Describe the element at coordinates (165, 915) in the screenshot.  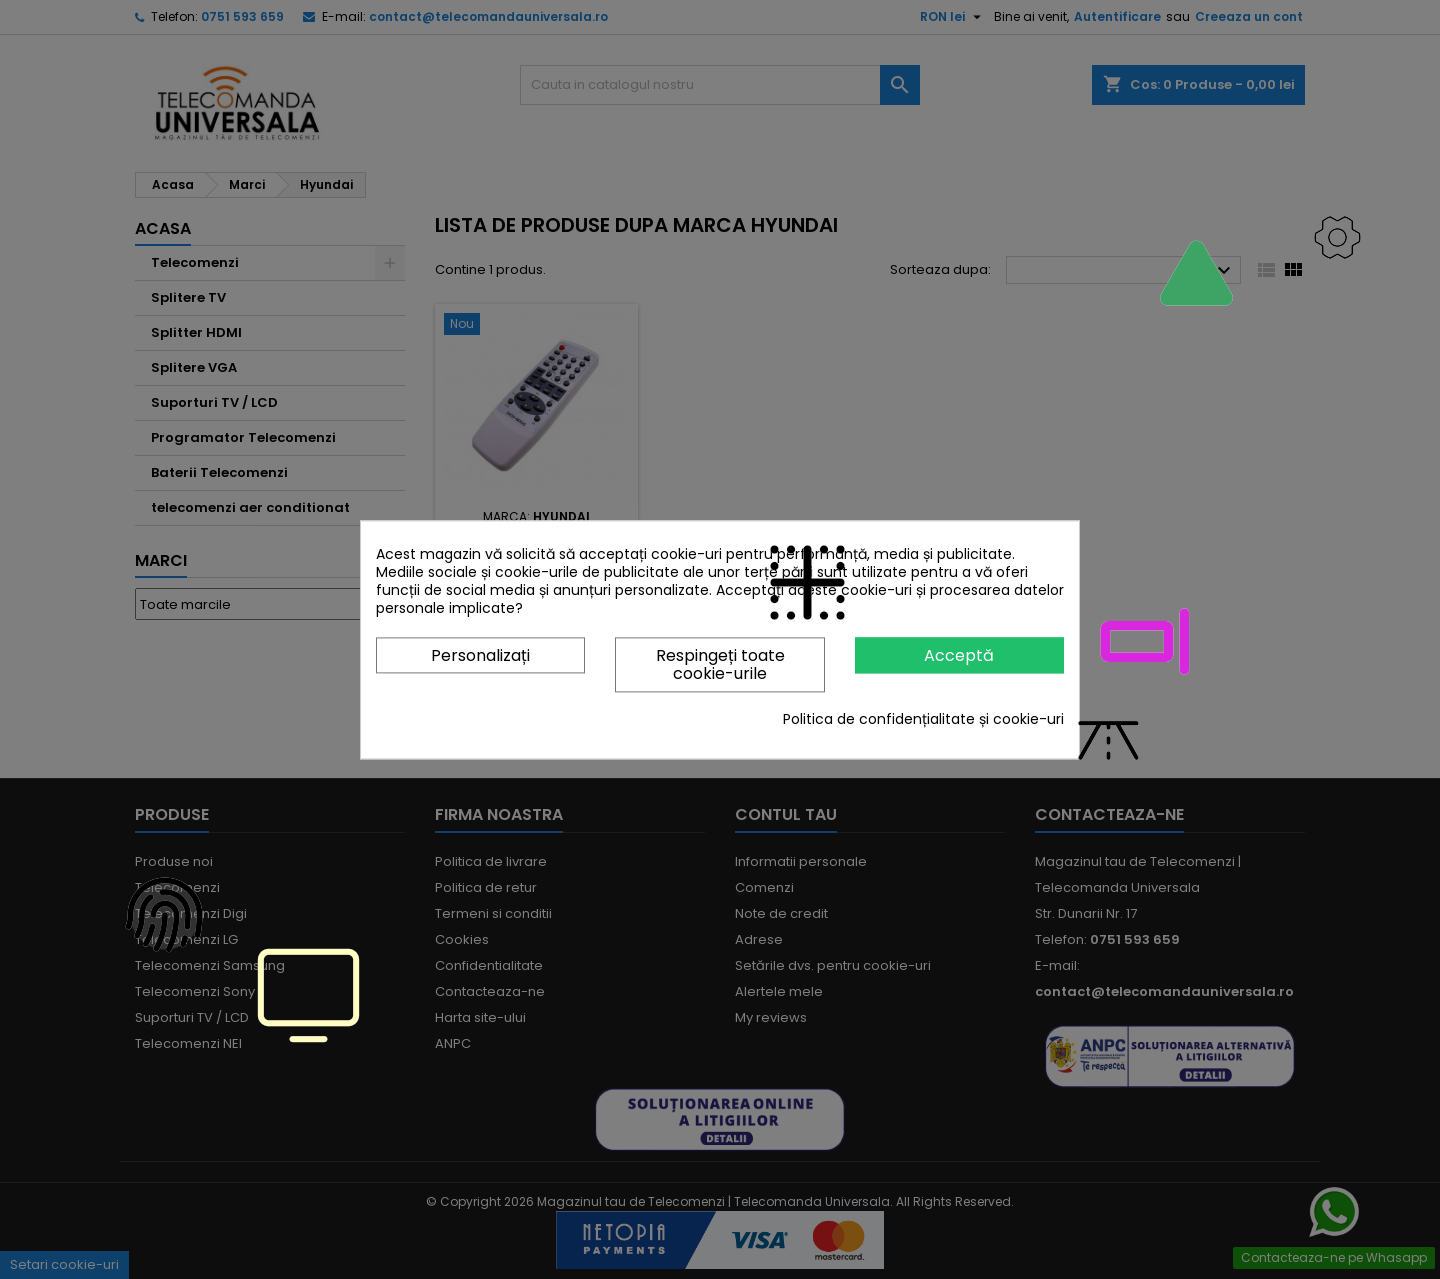
I see `authenticate with biometric fingerprint` at that location.